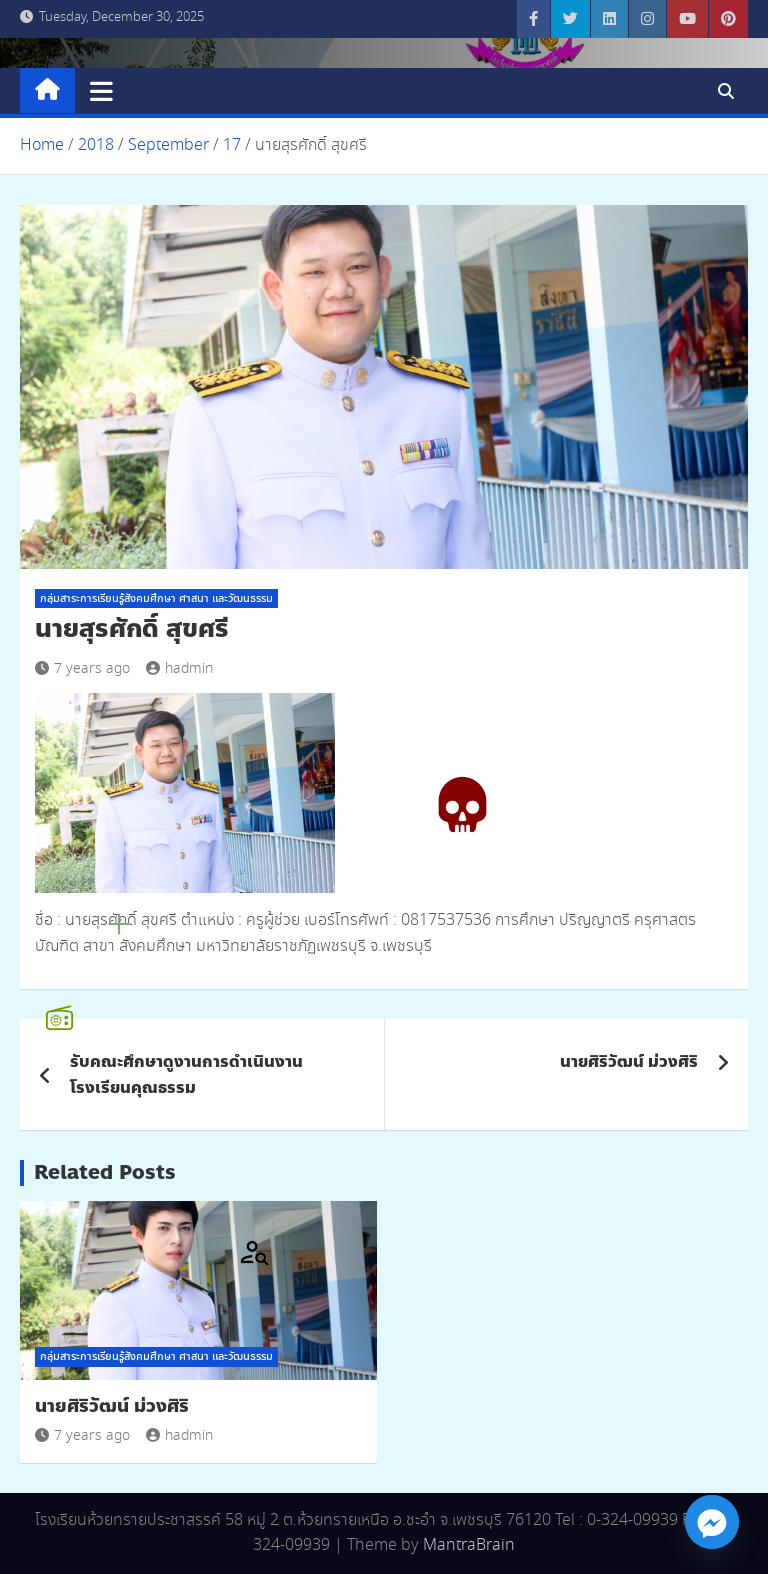 The width and height of the screenshot is (768, 1574). I want to click on listen to radio or audio broadcasts, so click(59, 1017).